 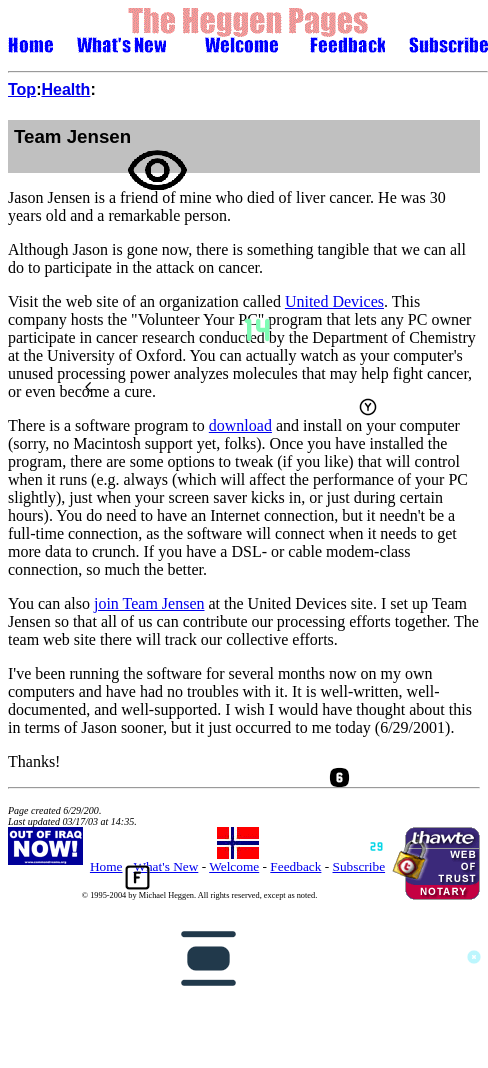 What do you see at coordinates (474, 957) in the screenshot?
I see `close or dismiss a dialog` at bounding box center [474, 957].